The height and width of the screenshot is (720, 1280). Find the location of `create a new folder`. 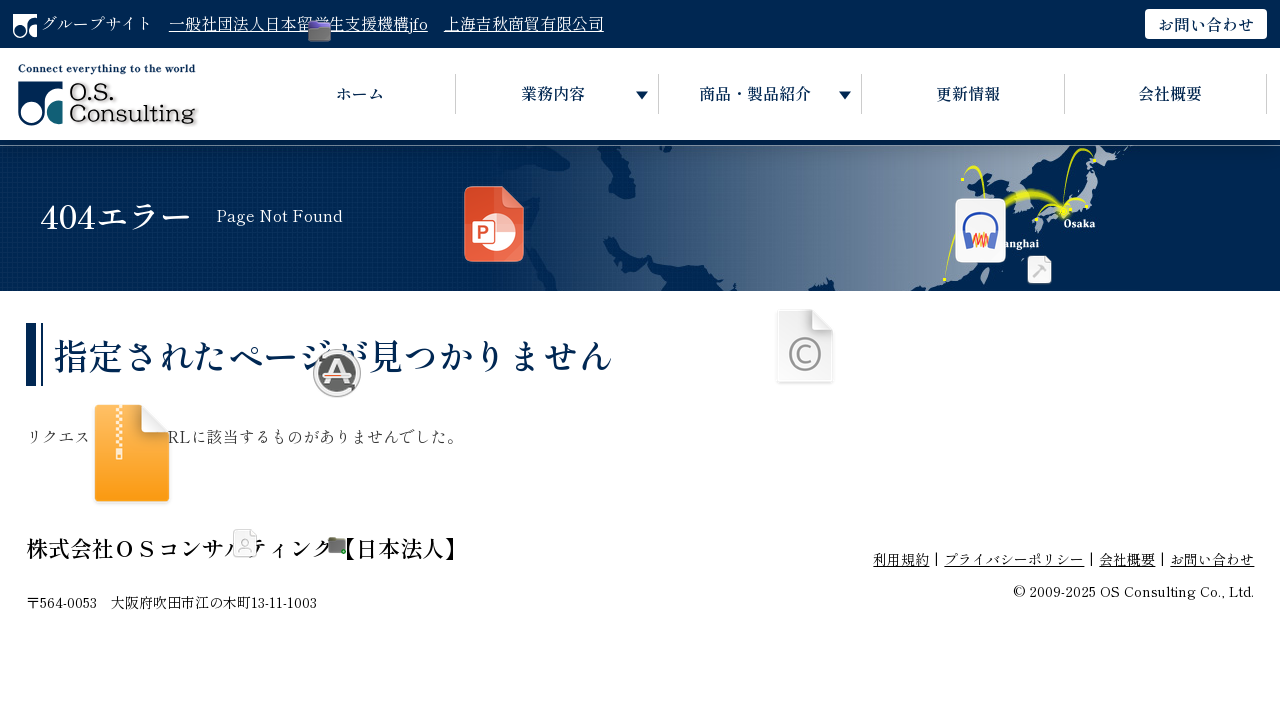

create a new folder is located at coordinates (337, 545).